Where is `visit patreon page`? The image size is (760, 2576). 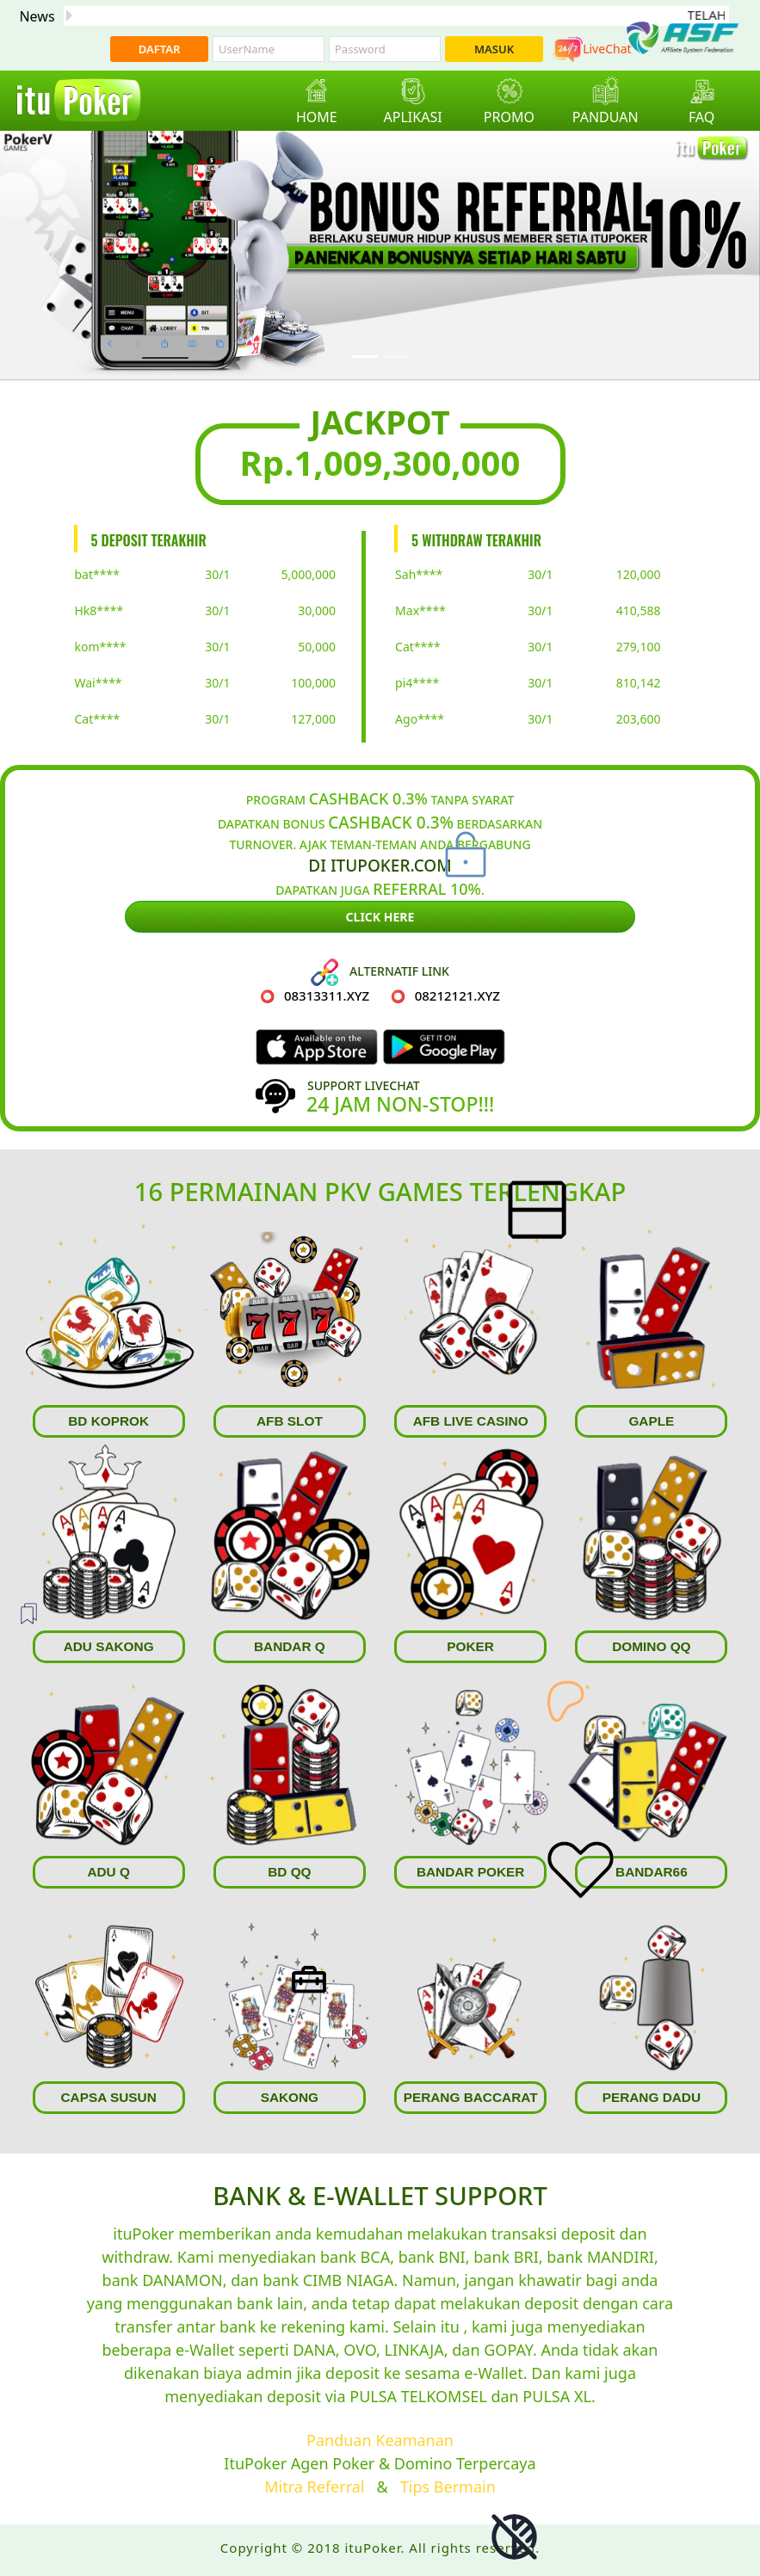 visit patreon page is located at coordinates (564, 1700).